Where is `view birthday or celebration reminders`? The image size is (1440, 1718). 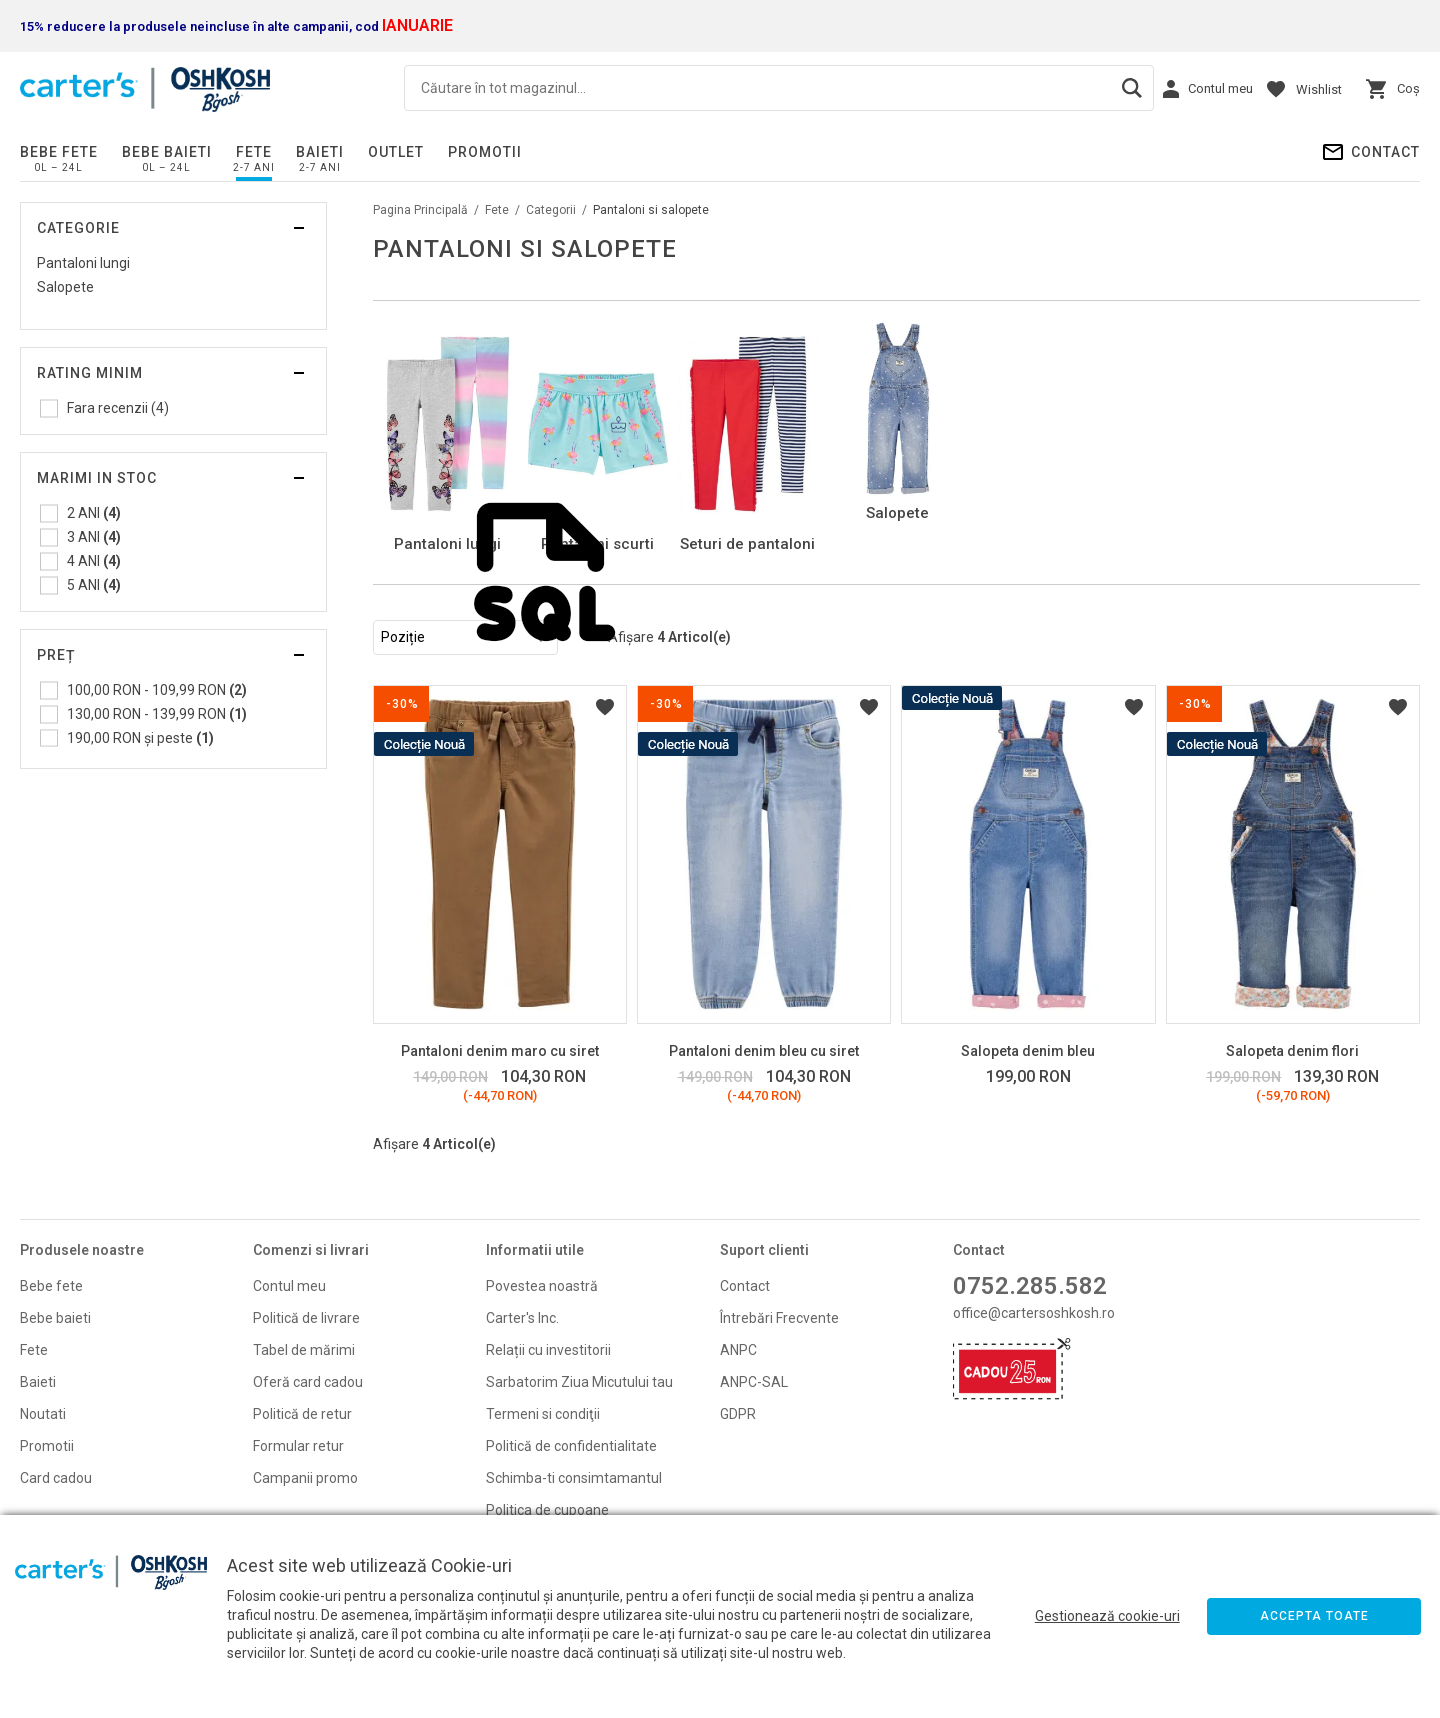 view birthday or celebration reminders is located at coordinates (618, 425).